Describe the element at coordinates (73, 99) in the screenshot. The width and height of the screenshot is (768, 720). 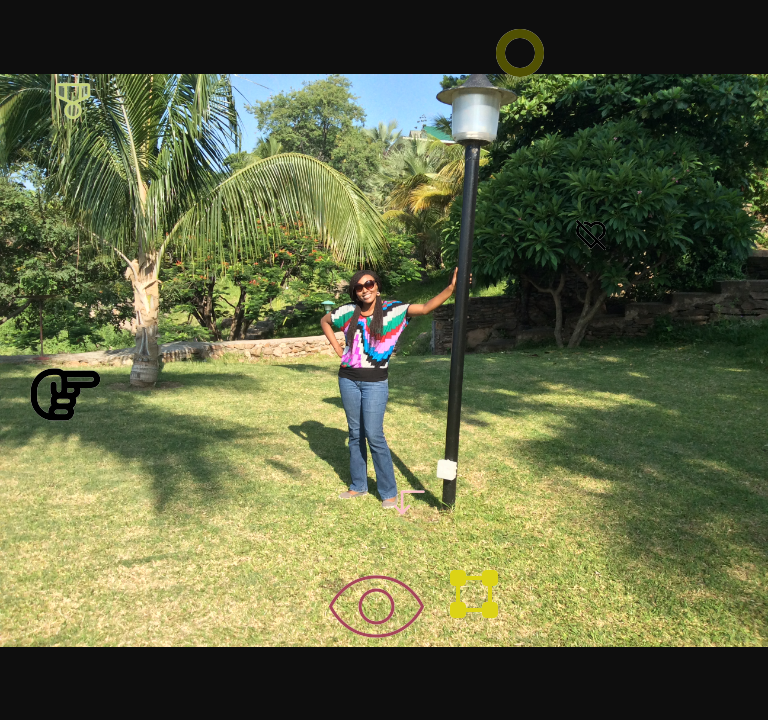
I see `view achievements or awards` at that location.